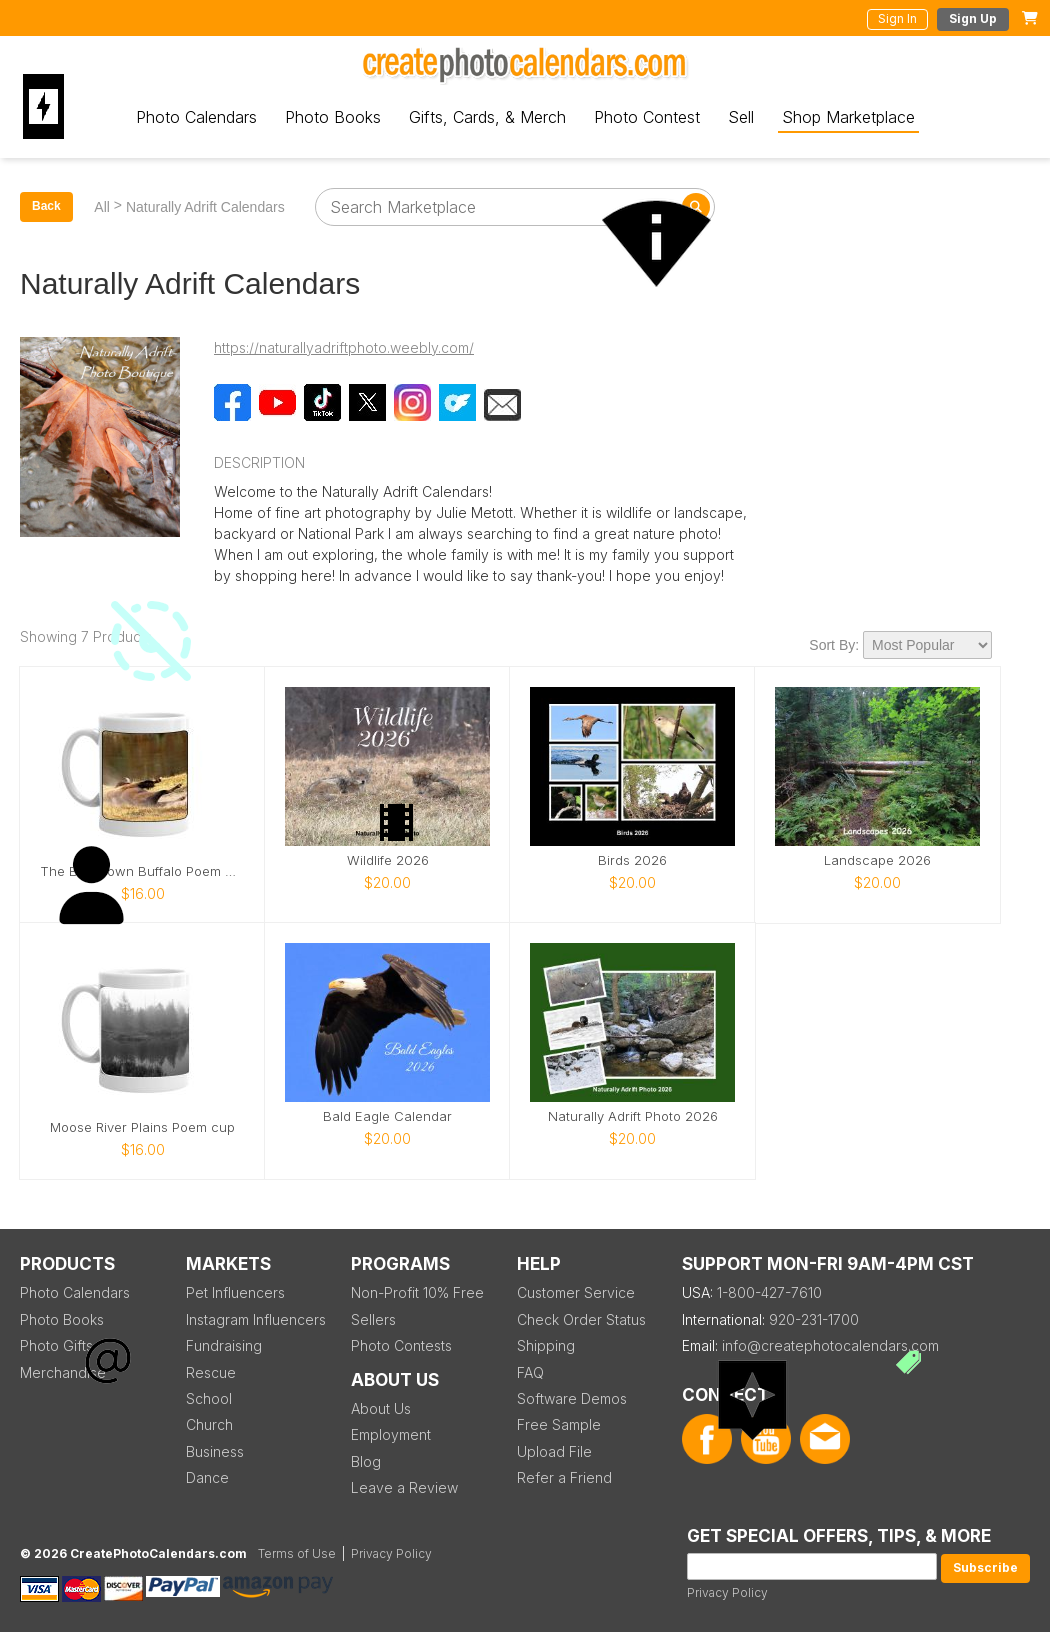  I want to click on view or manage tags, so click(908, 1362).